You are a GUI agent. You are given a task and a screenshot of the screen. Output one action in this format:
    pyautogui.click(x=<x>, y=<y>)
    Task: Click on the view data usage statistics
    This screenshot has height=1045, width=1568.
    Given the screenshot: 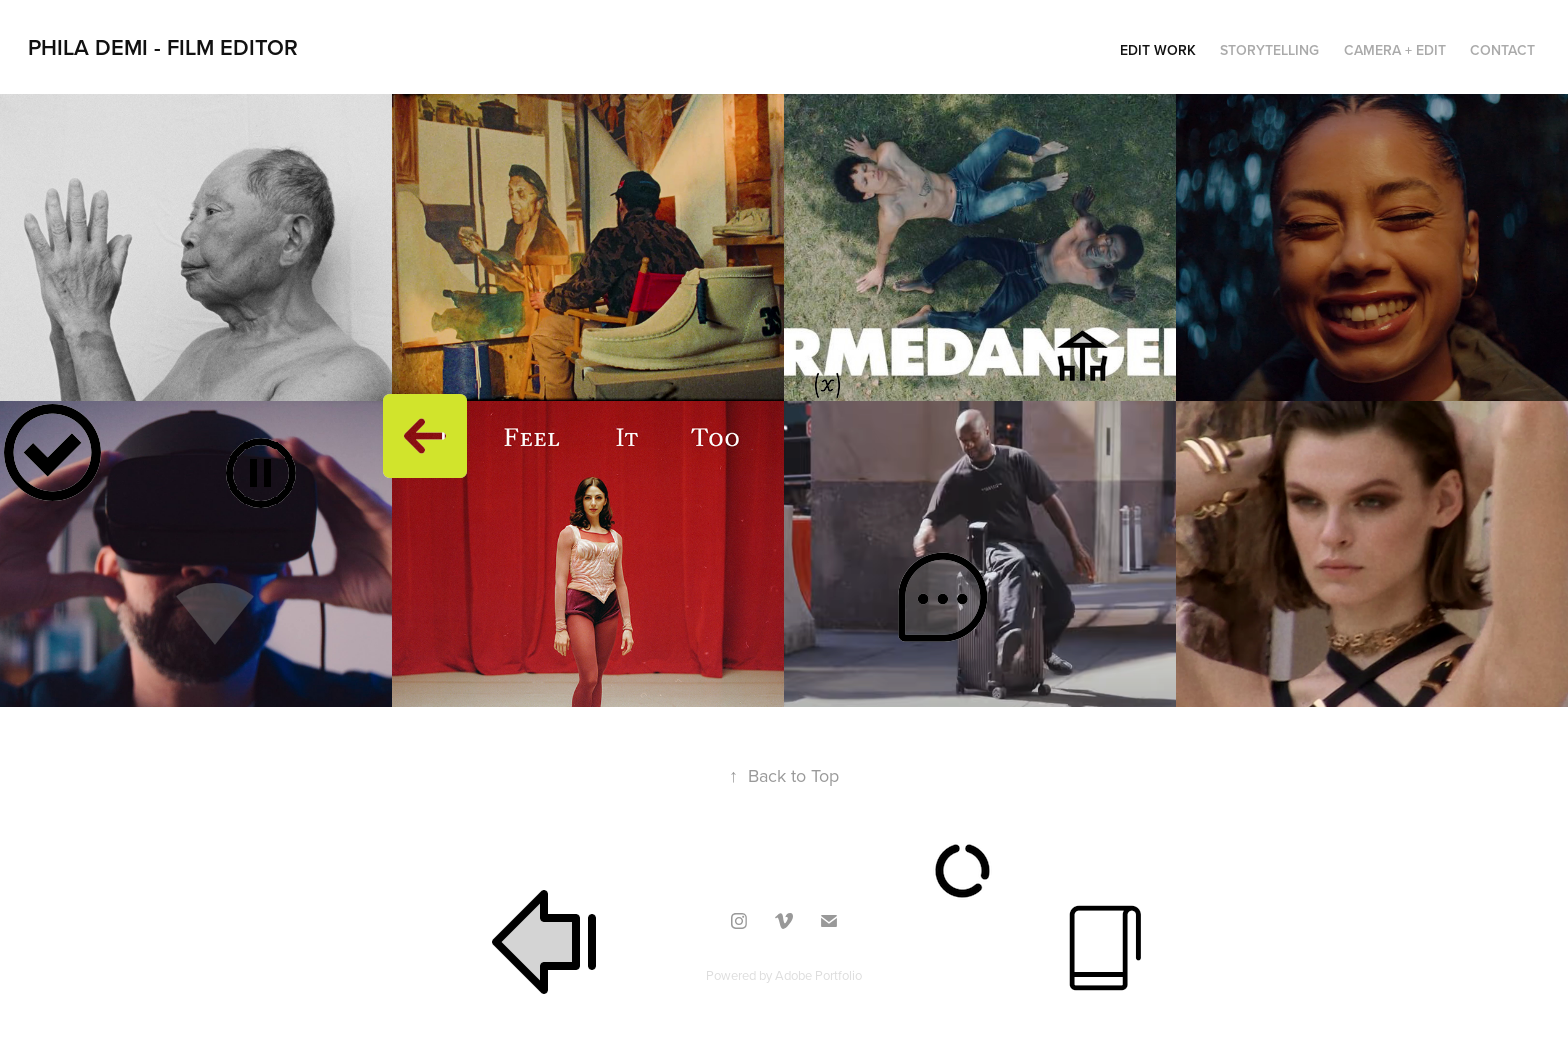 What is the action you would take?
    pyautogui.click(x=962, y=870)
    